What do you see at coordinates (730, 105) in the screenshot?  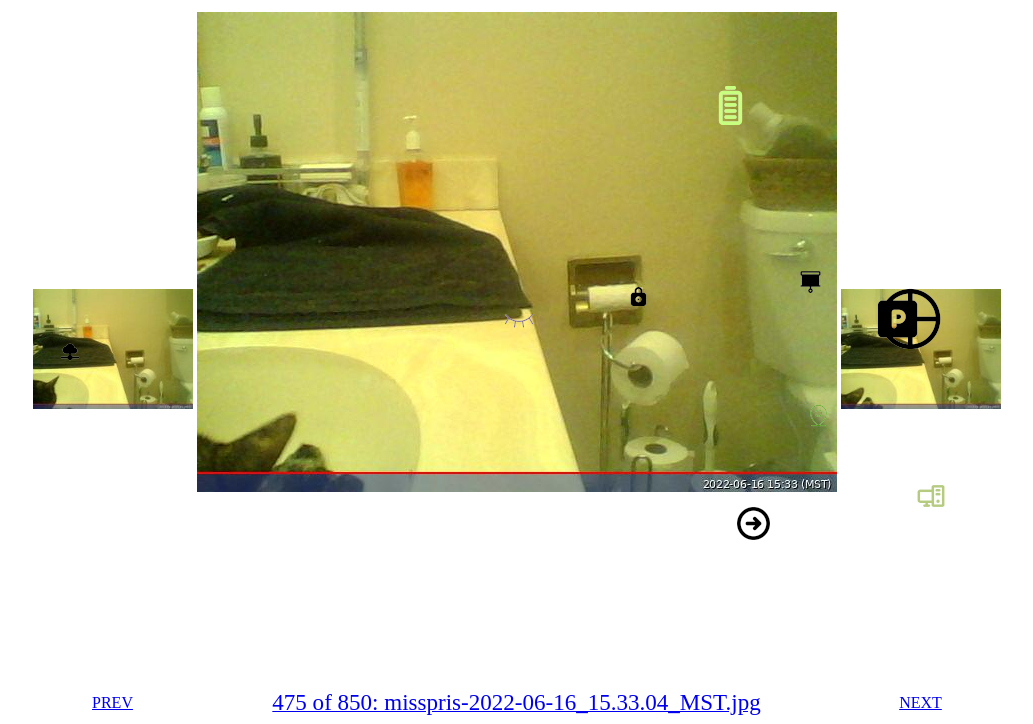 I see `indicates battery is fully charged` at bounding box center [730, 105].